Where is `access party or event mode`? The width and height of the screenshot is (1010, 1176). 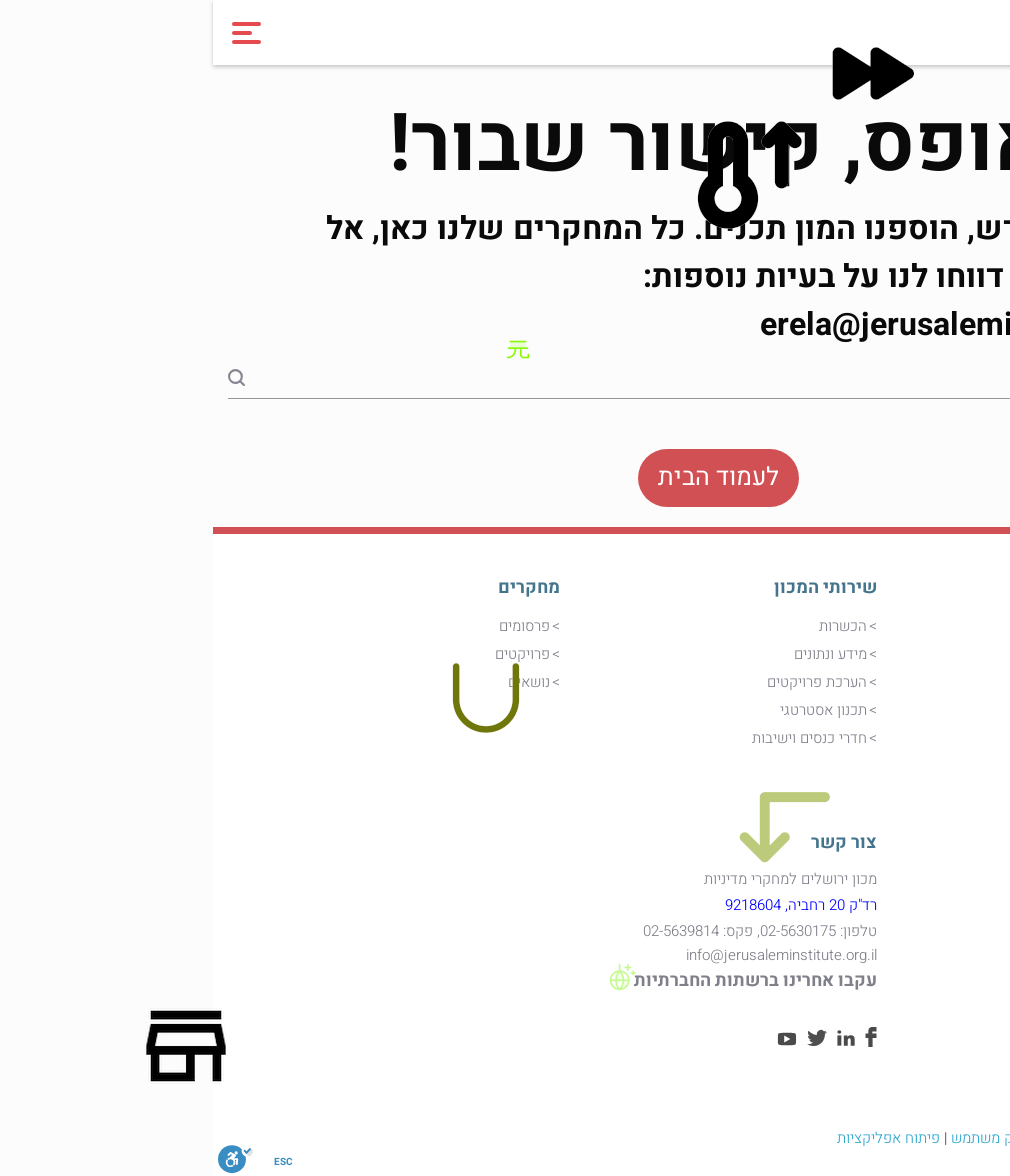
access party or event mode is located at coordinates (621, 977).